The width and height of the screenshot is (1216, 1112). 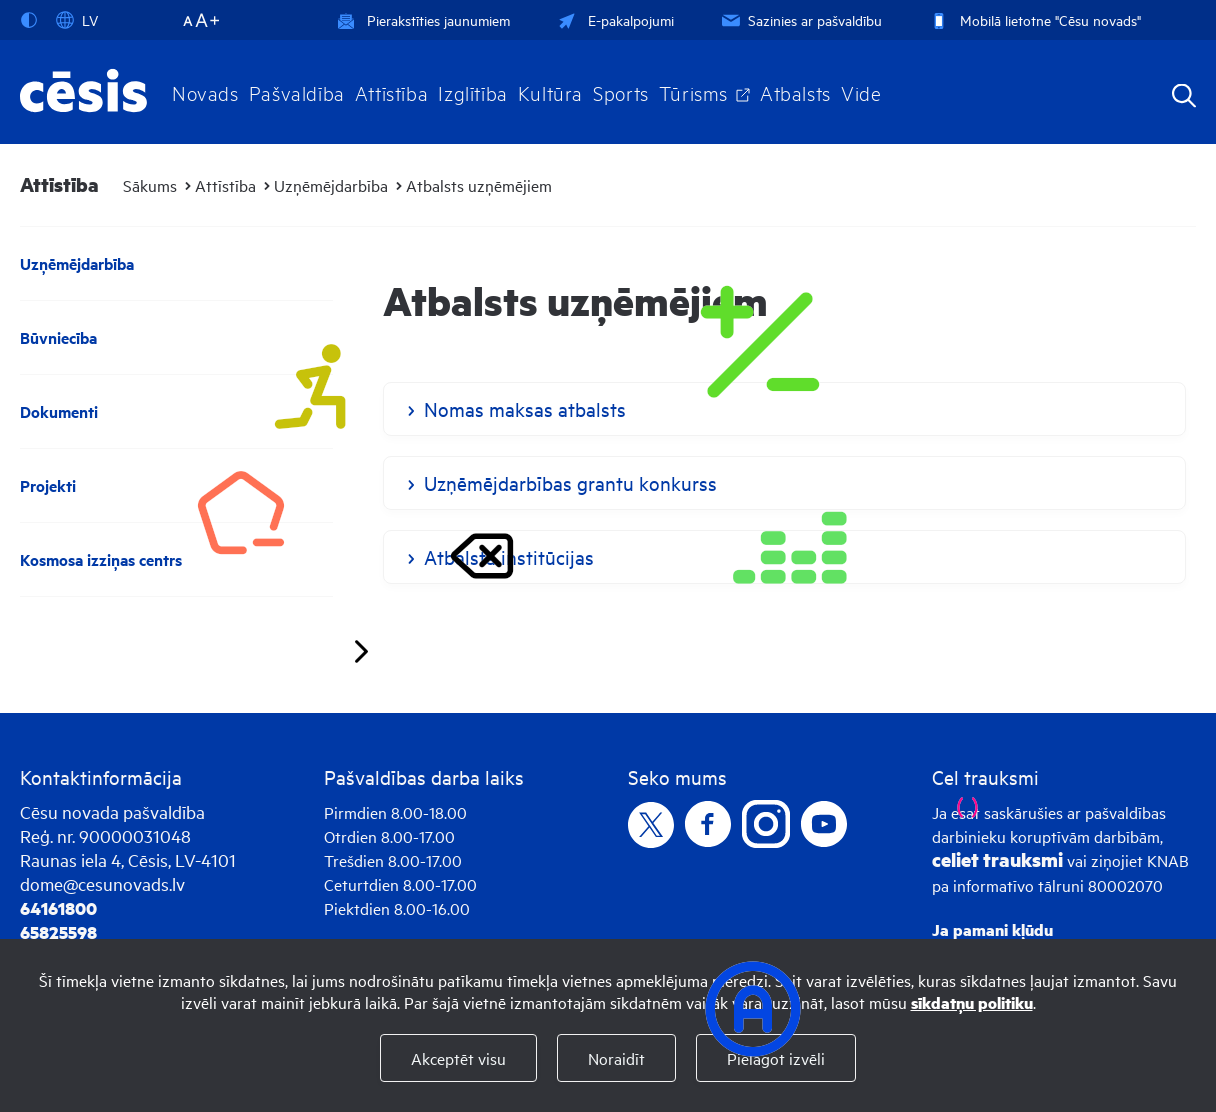 What do you see at coordinates (482, 556) in the screenshot?
I see `delete selected item` at bounding box center [482, 556].